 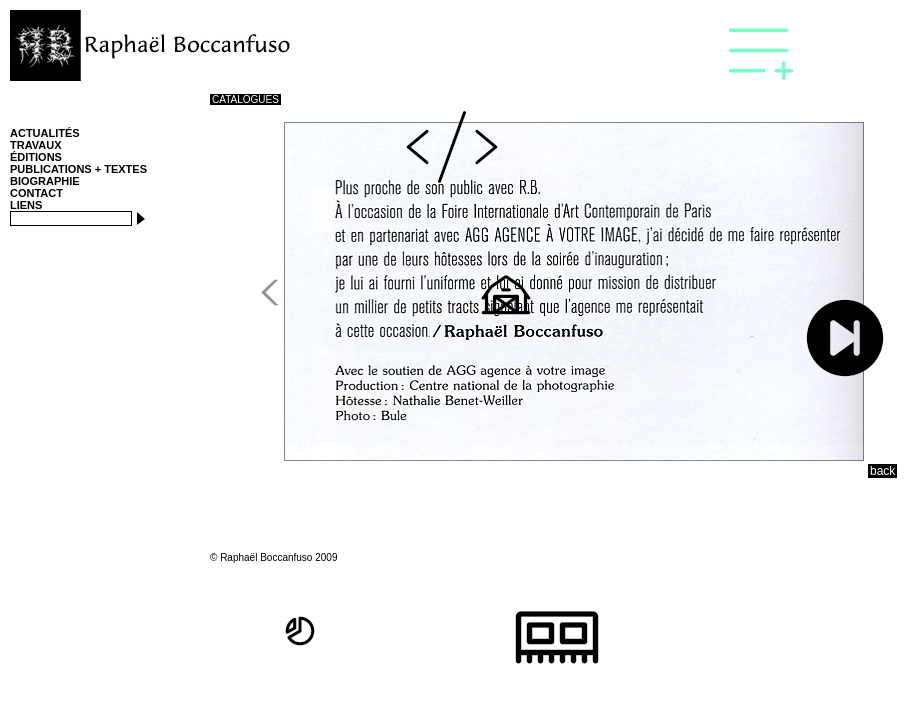 What do you see at coordinates (557, 636) in the screenshot?
I see `view system memory or RAM usage` at bounding box center [557, 636].